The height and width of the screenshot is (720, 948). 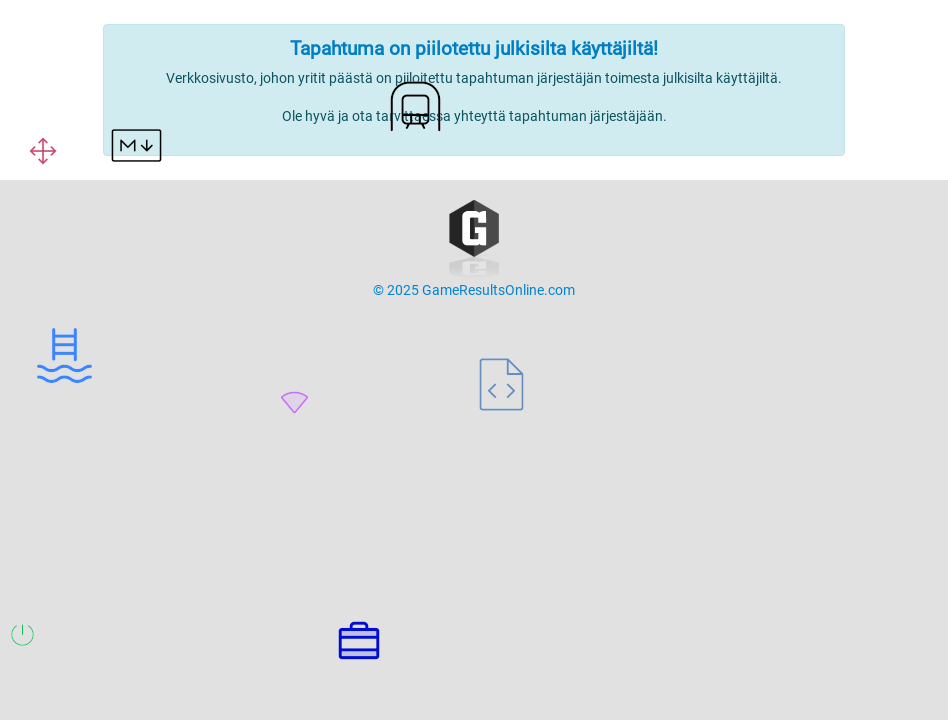 What do you see at coordinates (64, 355) in the screenshot?
I see `view swimming pool amenities` at bounding box center [64, 355].